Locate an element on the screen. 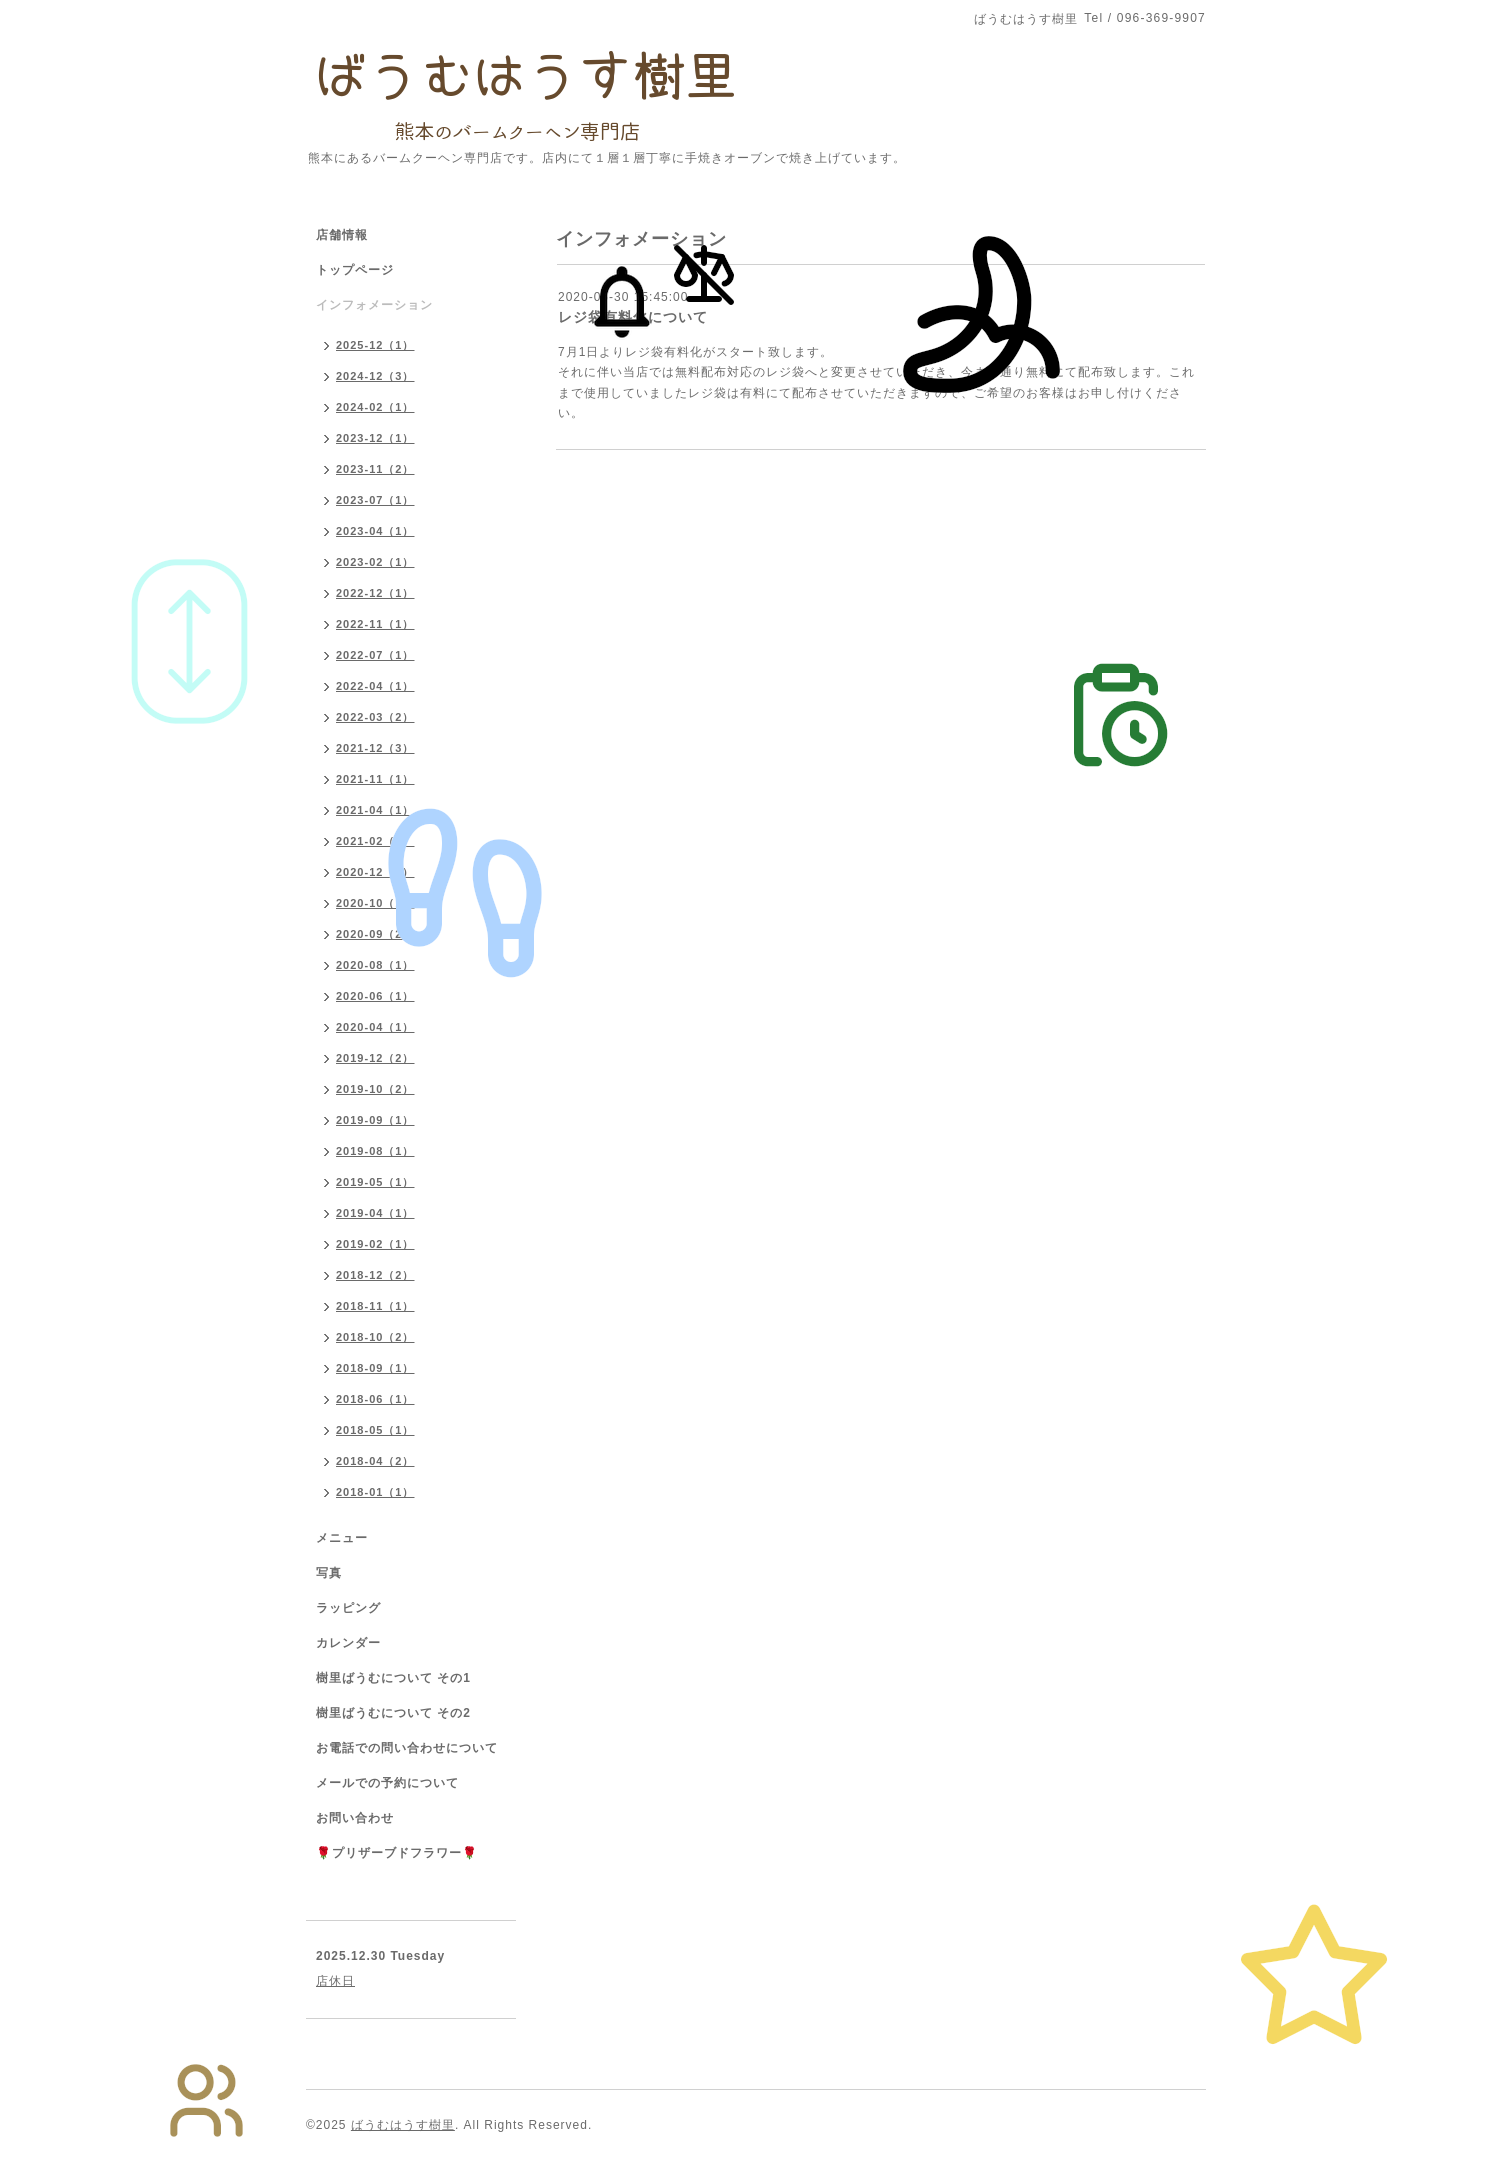 This screenshot has width=1512, height=2161. view clipboard history is located at coordinates (1116, 715).